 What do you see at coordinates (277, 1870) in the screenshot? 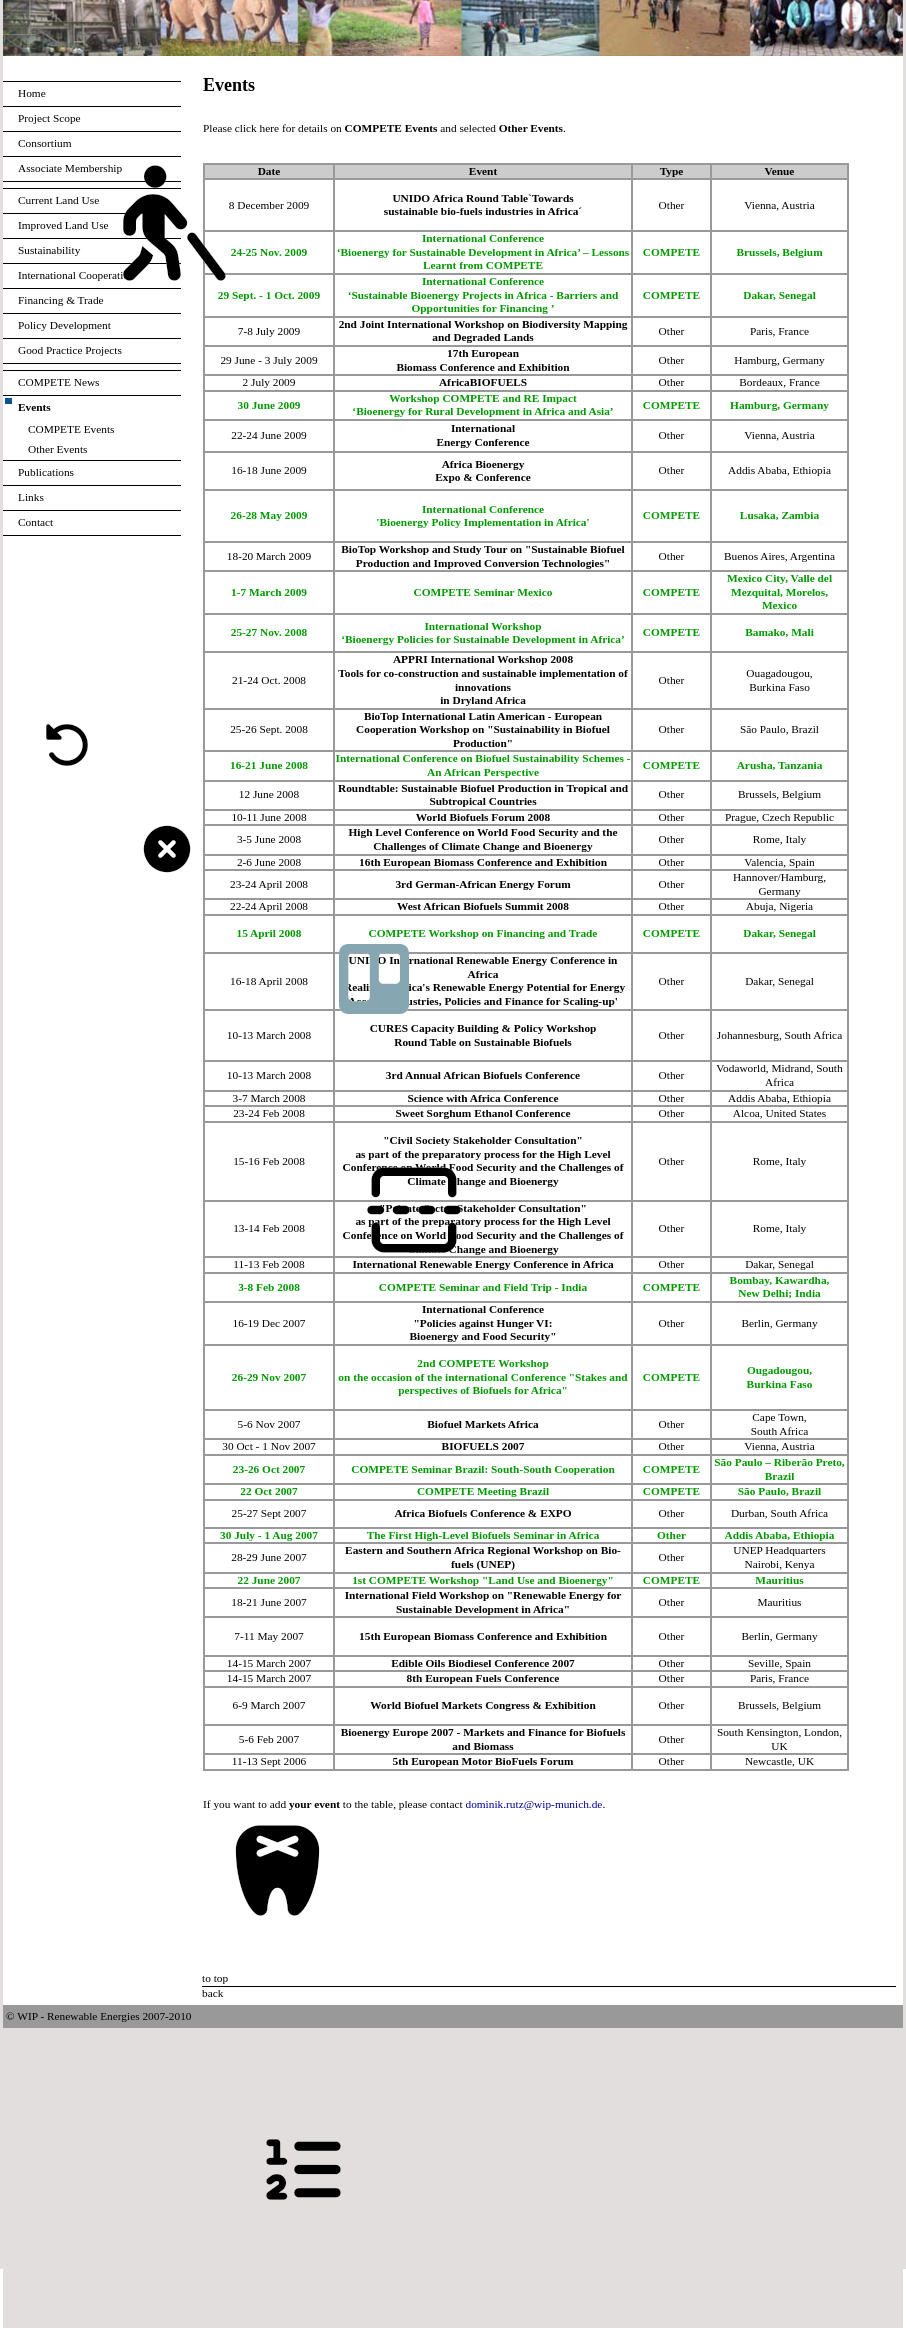
I see `access dental health information` at bounding box center [277, 1870].